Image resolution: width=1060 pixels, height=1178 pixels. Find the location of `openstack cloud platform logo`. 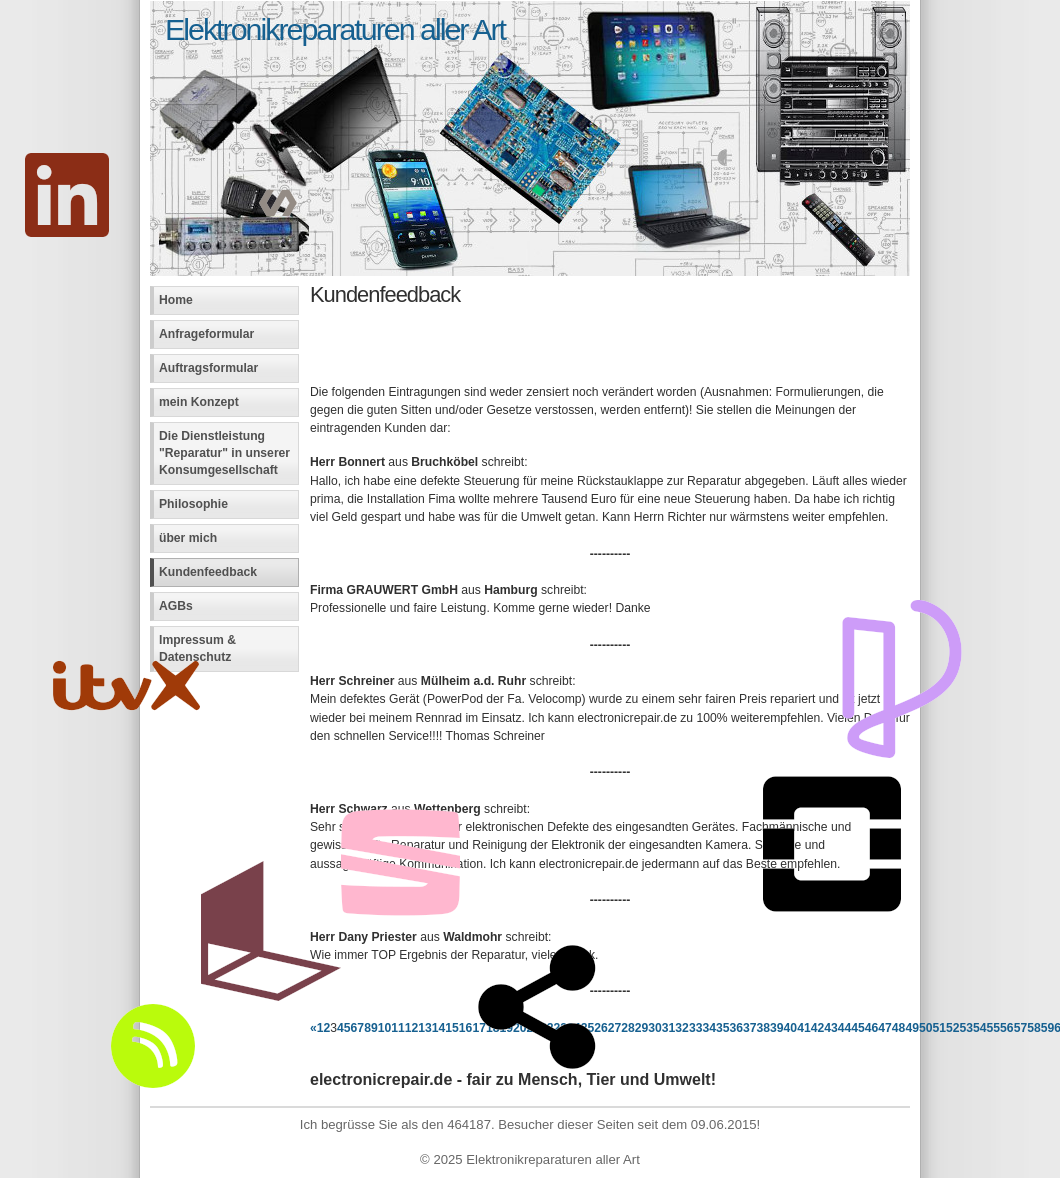

openstack cloud platform logo is located at coordinates (832, 844).